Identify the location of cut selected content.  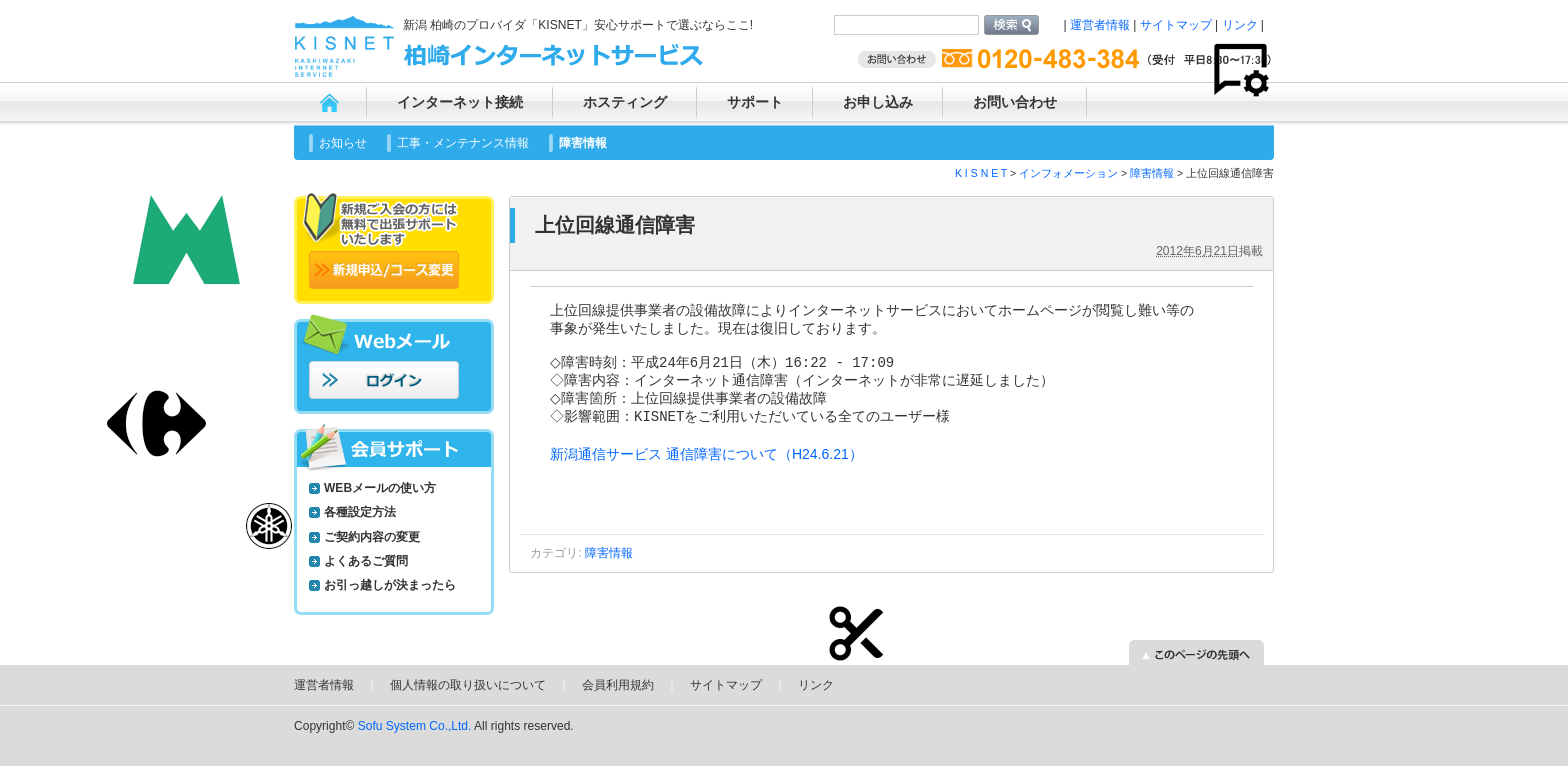
(856, 633).